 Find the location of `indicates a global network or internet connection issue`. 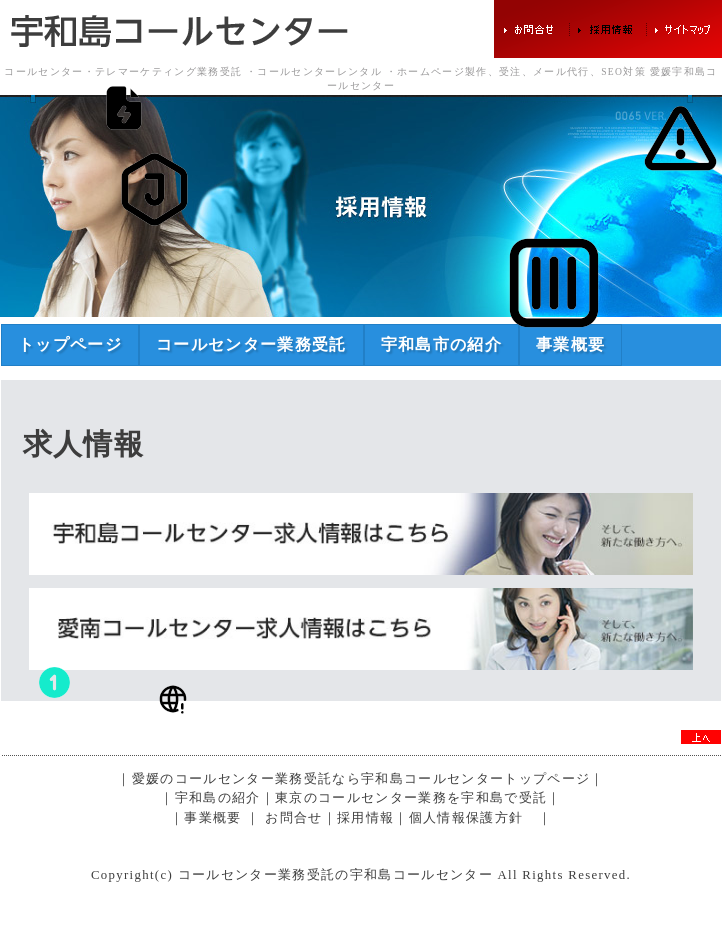

indicates a global network or internet connection issue is located at coordinates (173, 699).